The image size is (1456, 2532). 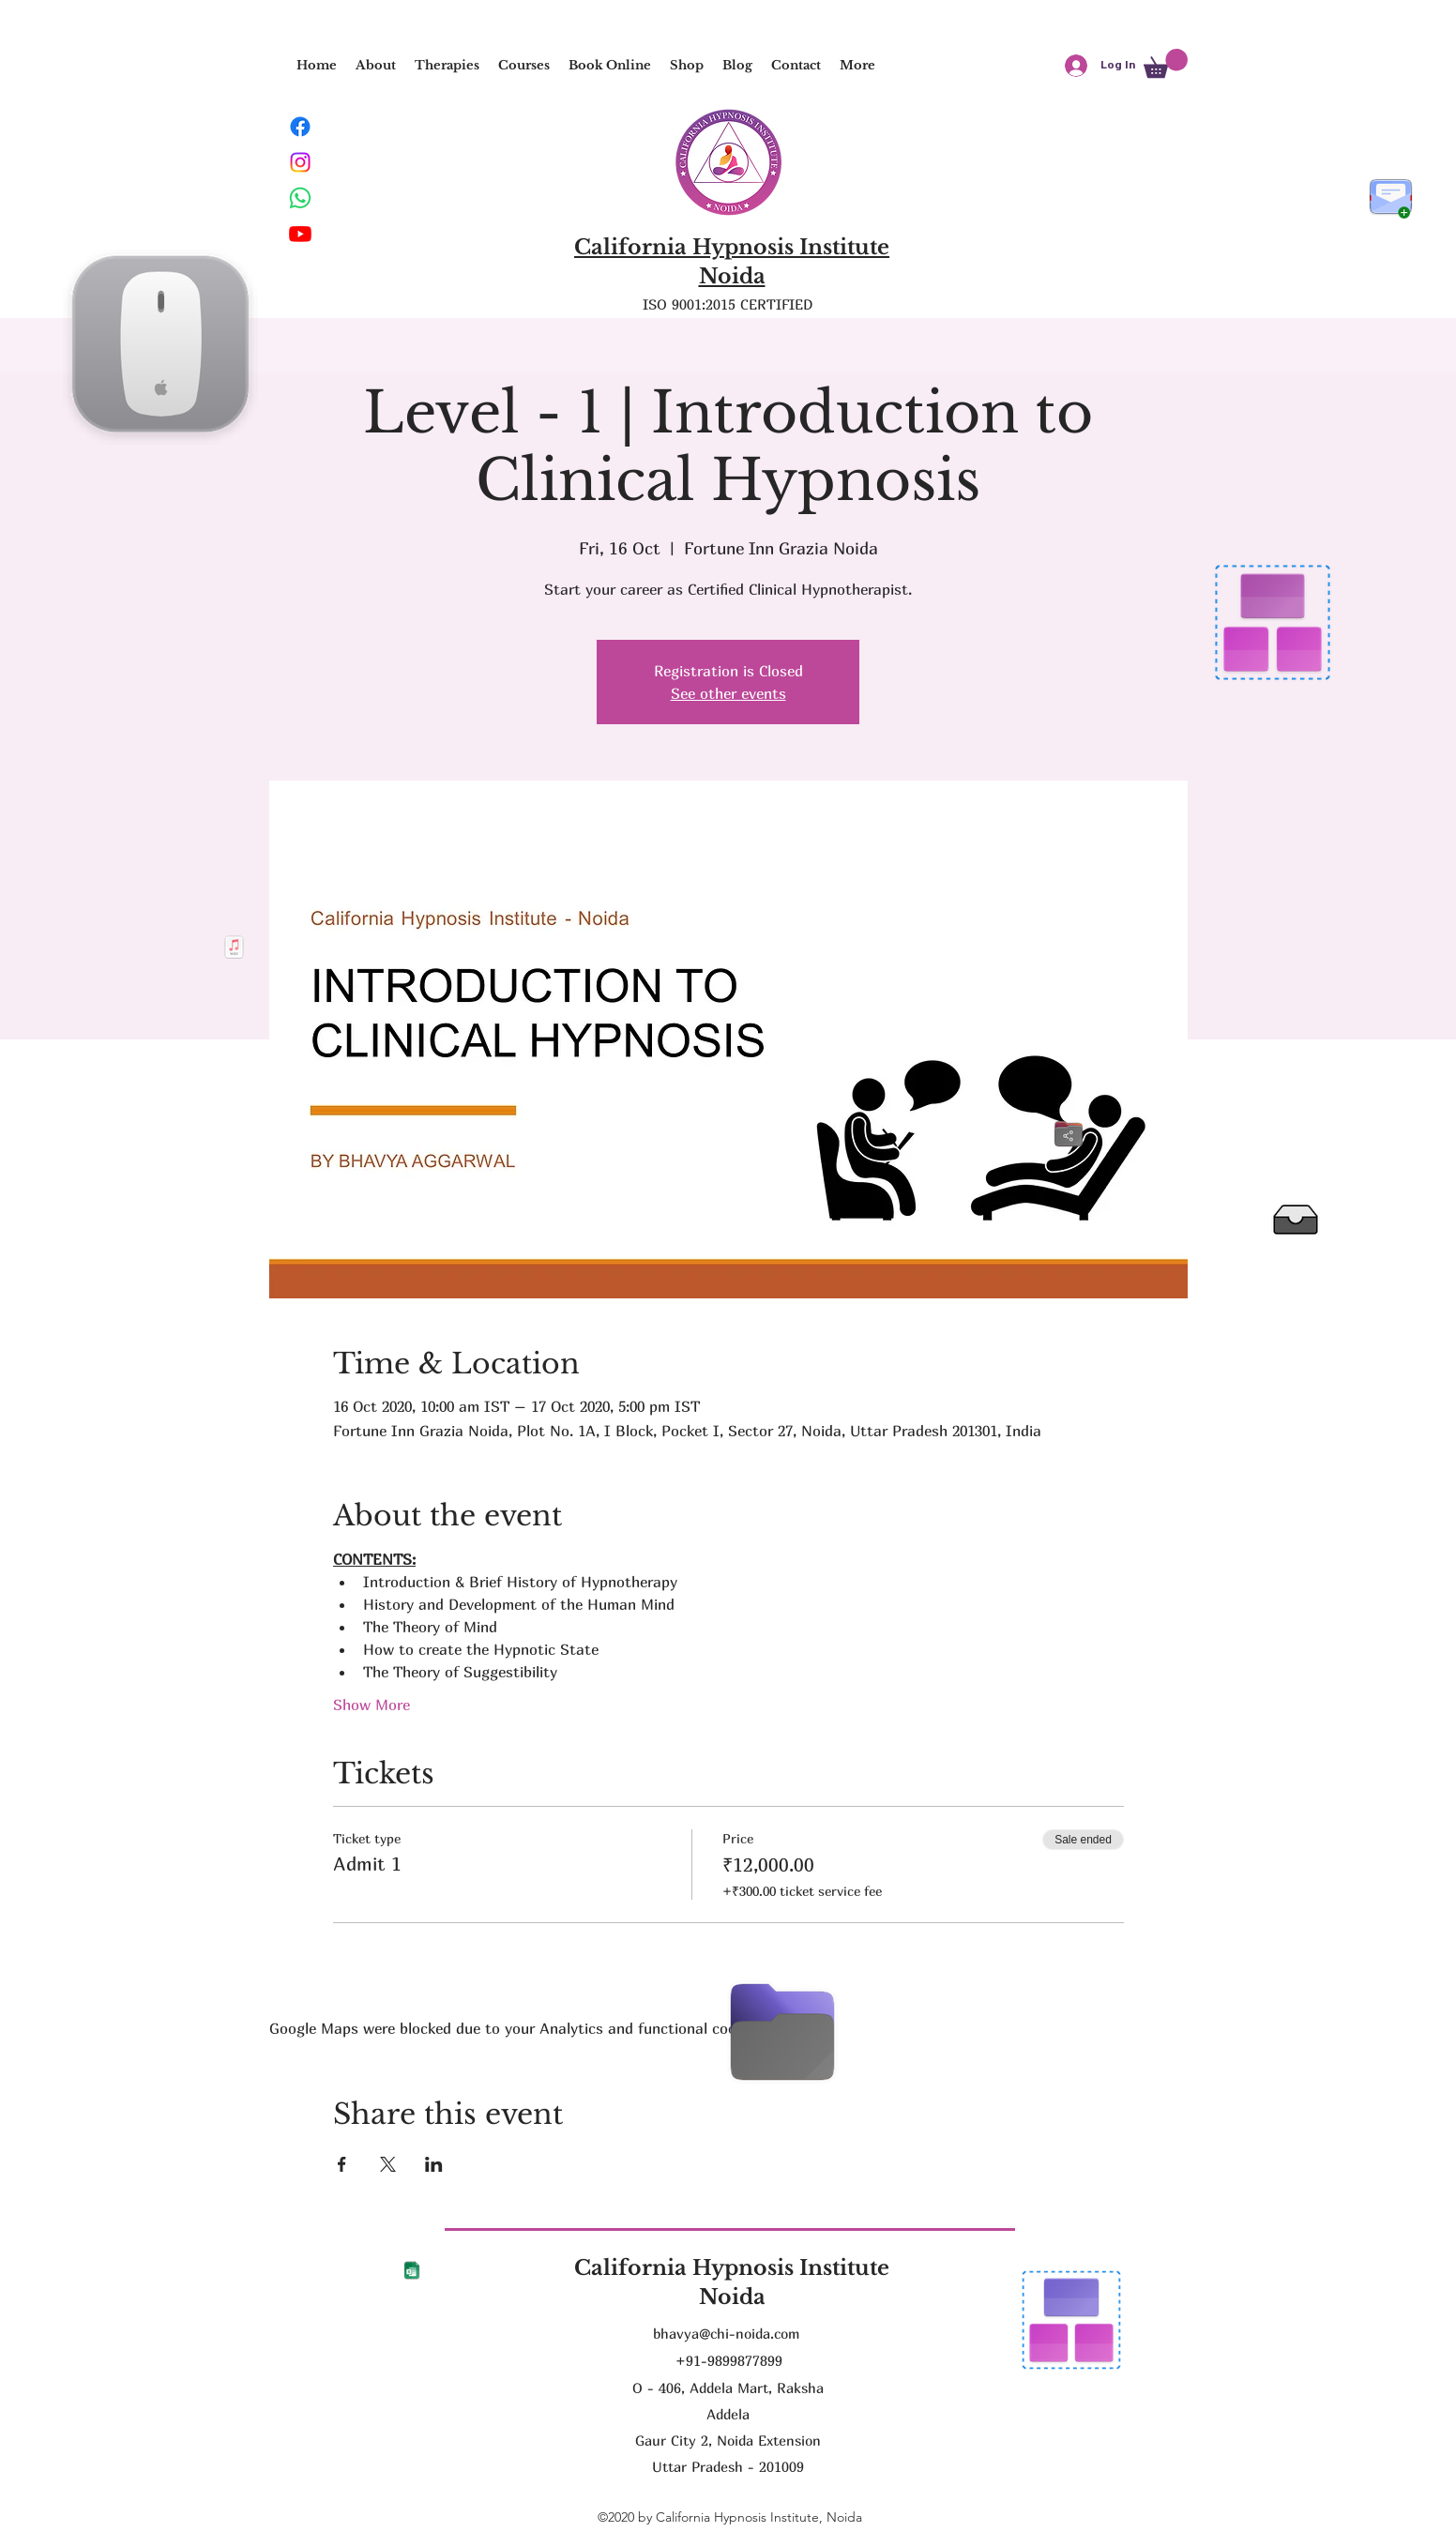 I want to click on compose a new email message, so click(x=1390, y=196).